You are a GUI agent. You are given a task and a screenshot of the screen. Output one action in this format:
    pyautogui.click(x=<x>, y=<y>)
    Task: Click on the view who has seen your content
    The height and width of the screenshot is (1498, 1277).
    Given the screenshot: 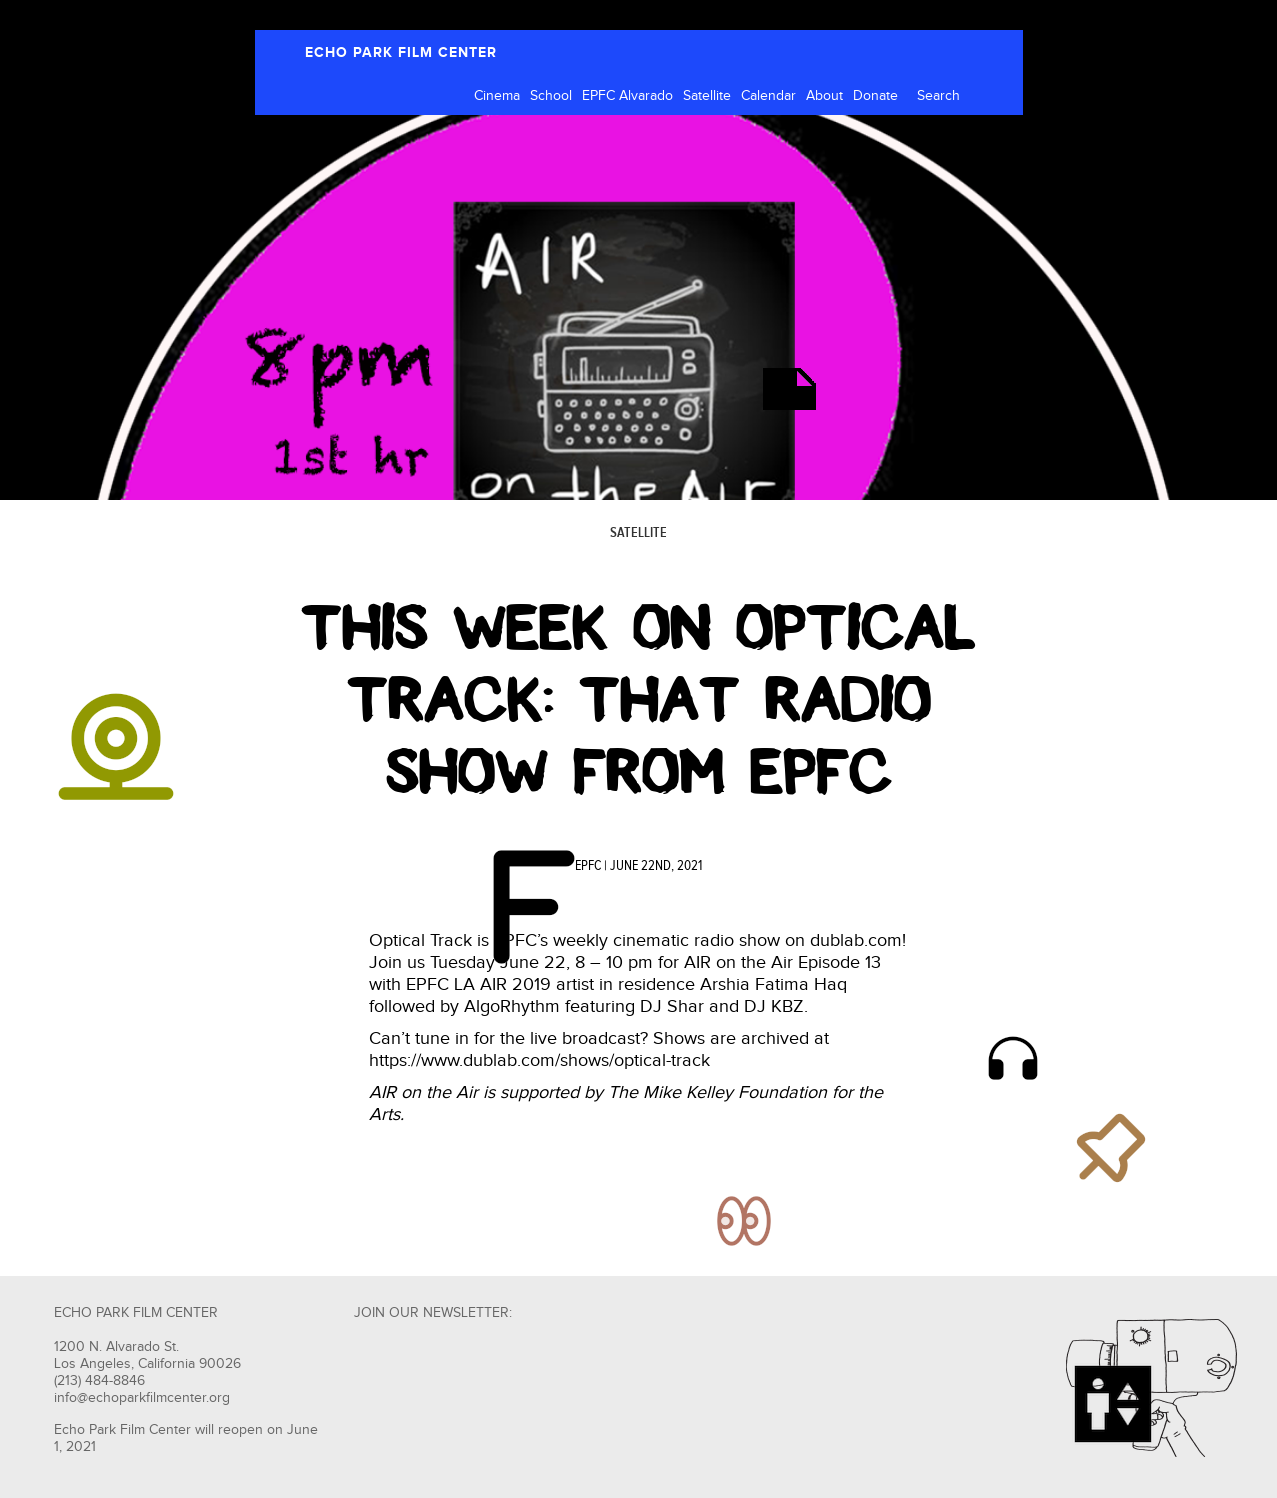 What is the action you would take?
    pyautogui.click(x=744, y=1221)
    